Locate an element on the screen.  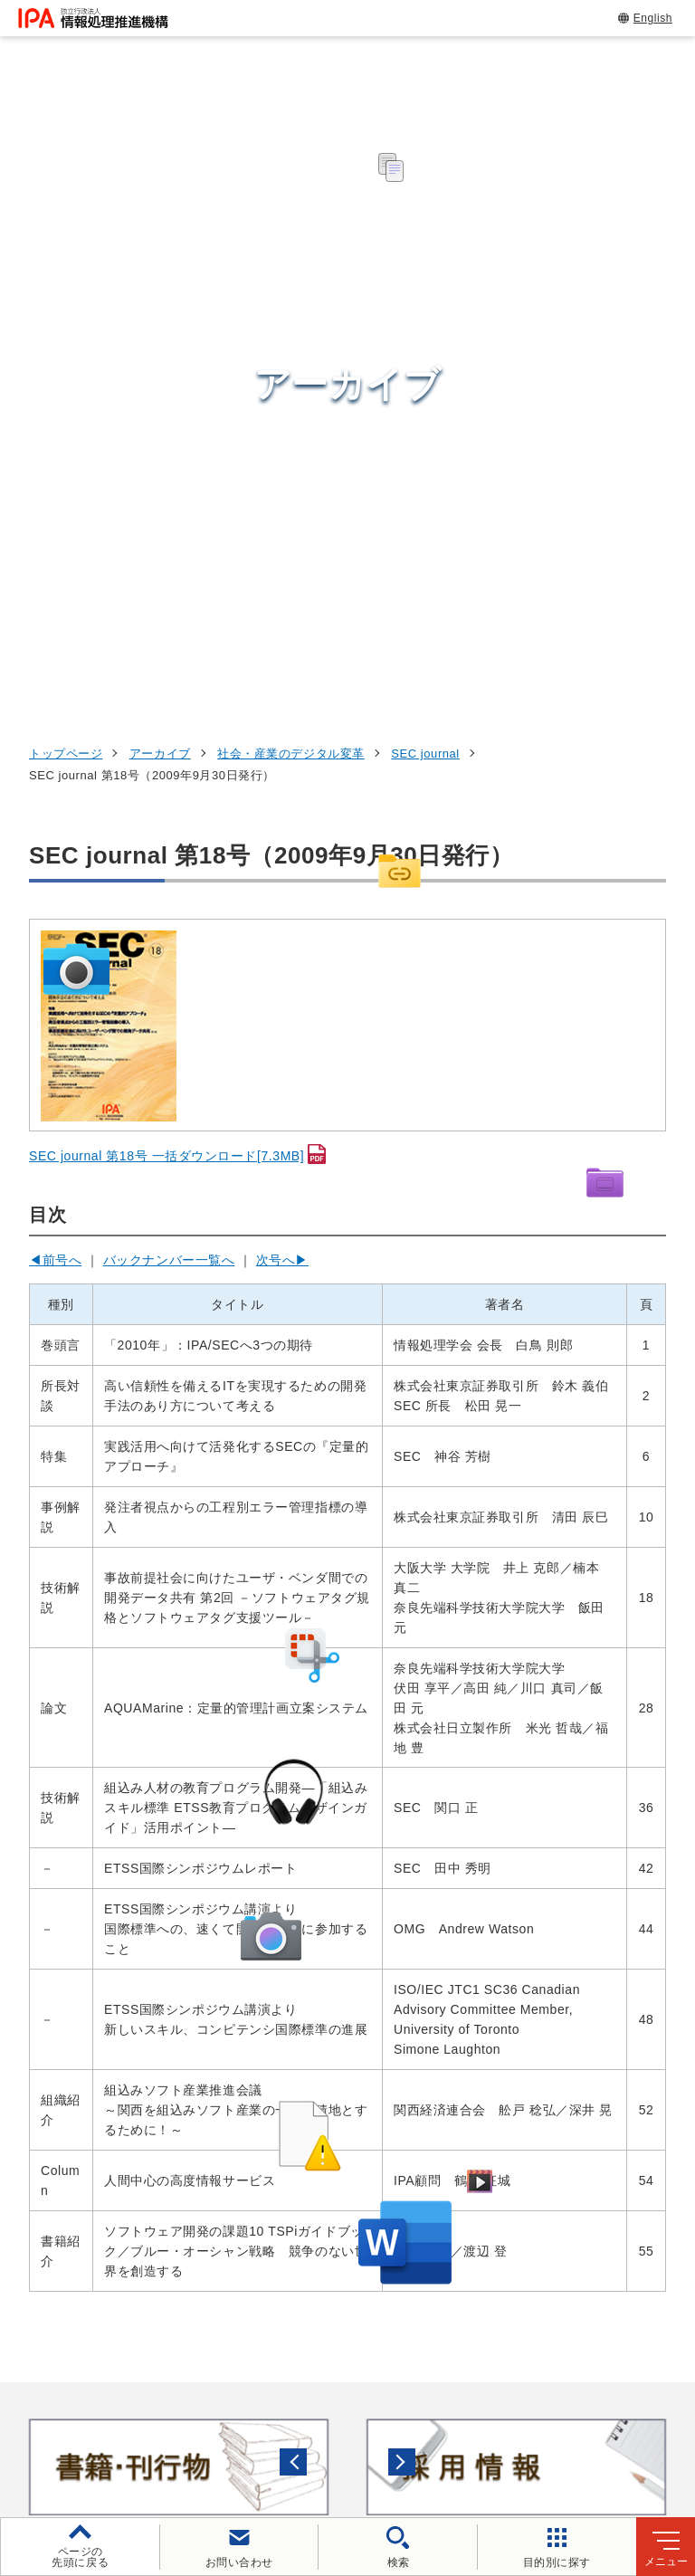
indicates a file with an error or warning is located at coordinates (303, 2133).